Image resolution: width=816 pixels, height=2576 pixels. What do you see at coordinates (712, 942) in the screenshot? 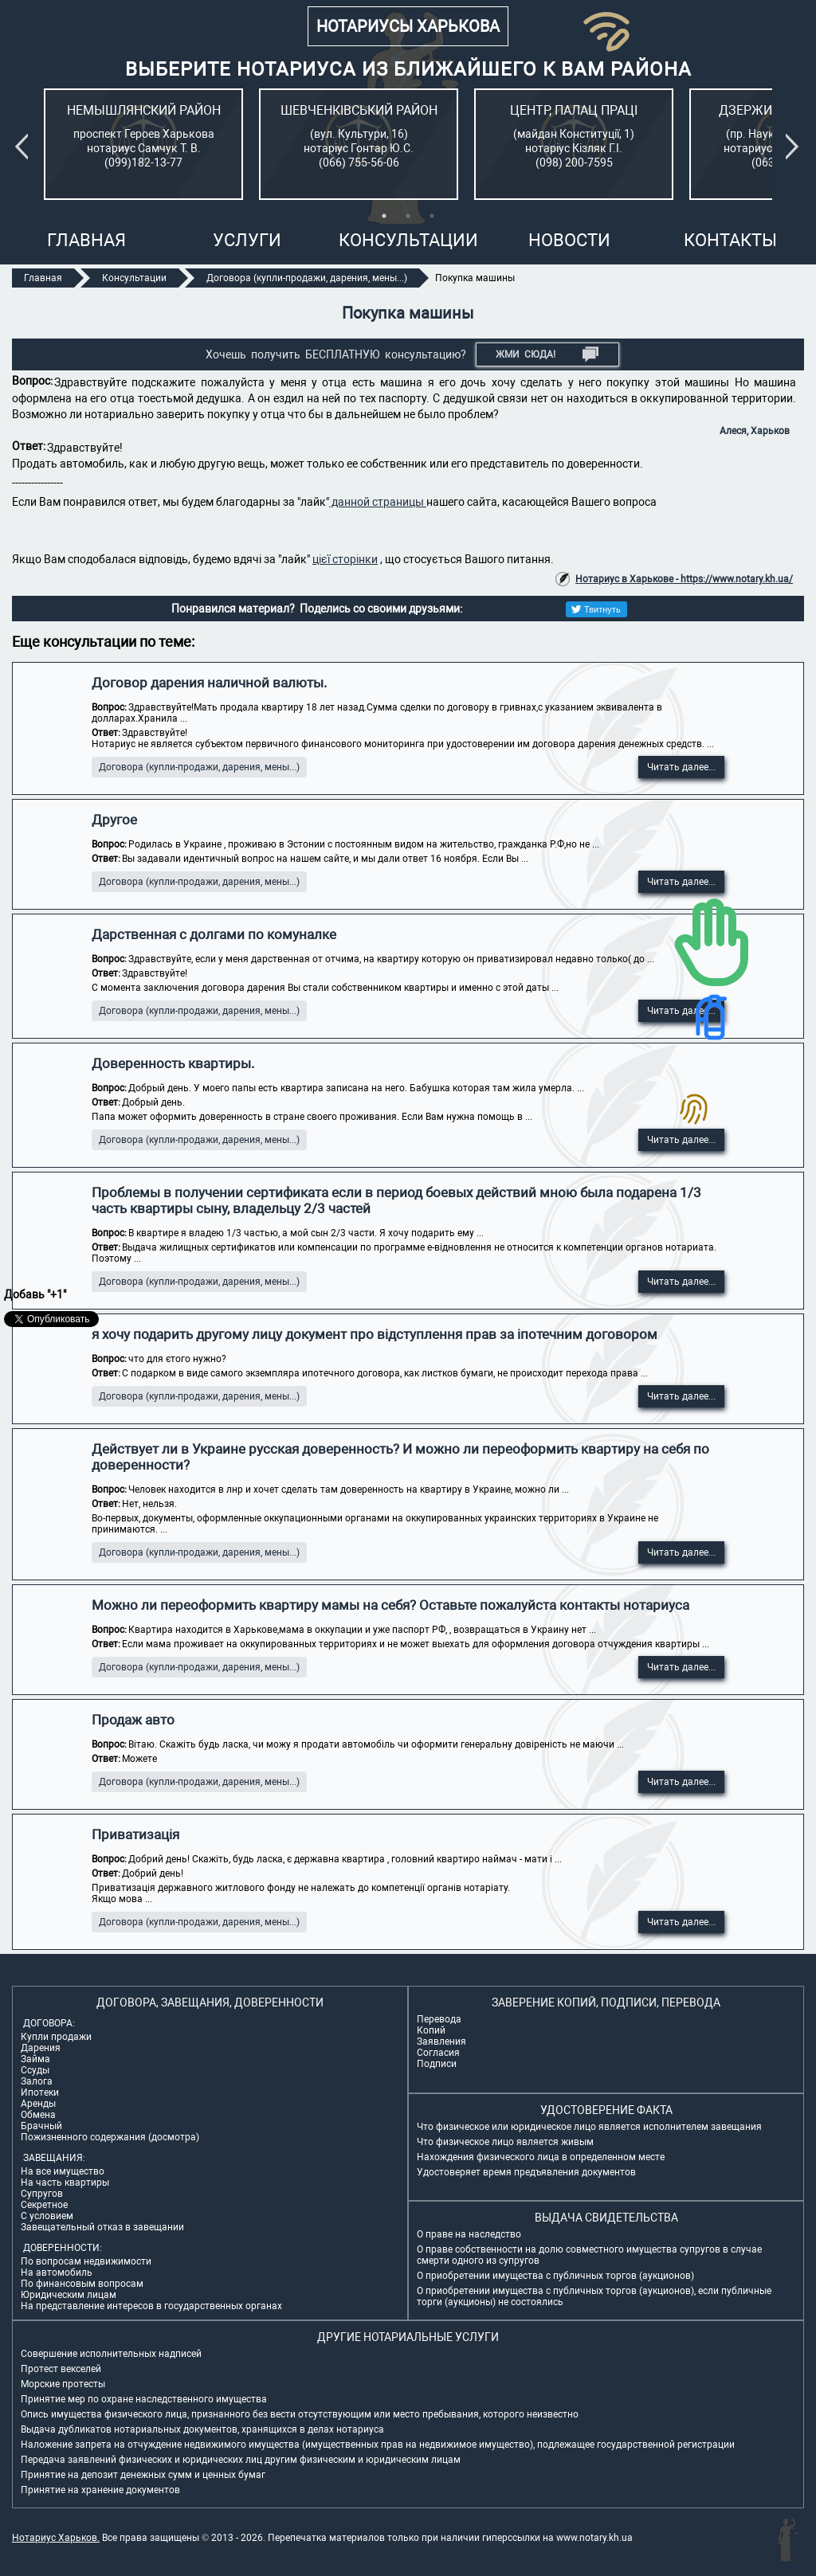
I see `three-finger gesture control` at bounding box center [712, 942].